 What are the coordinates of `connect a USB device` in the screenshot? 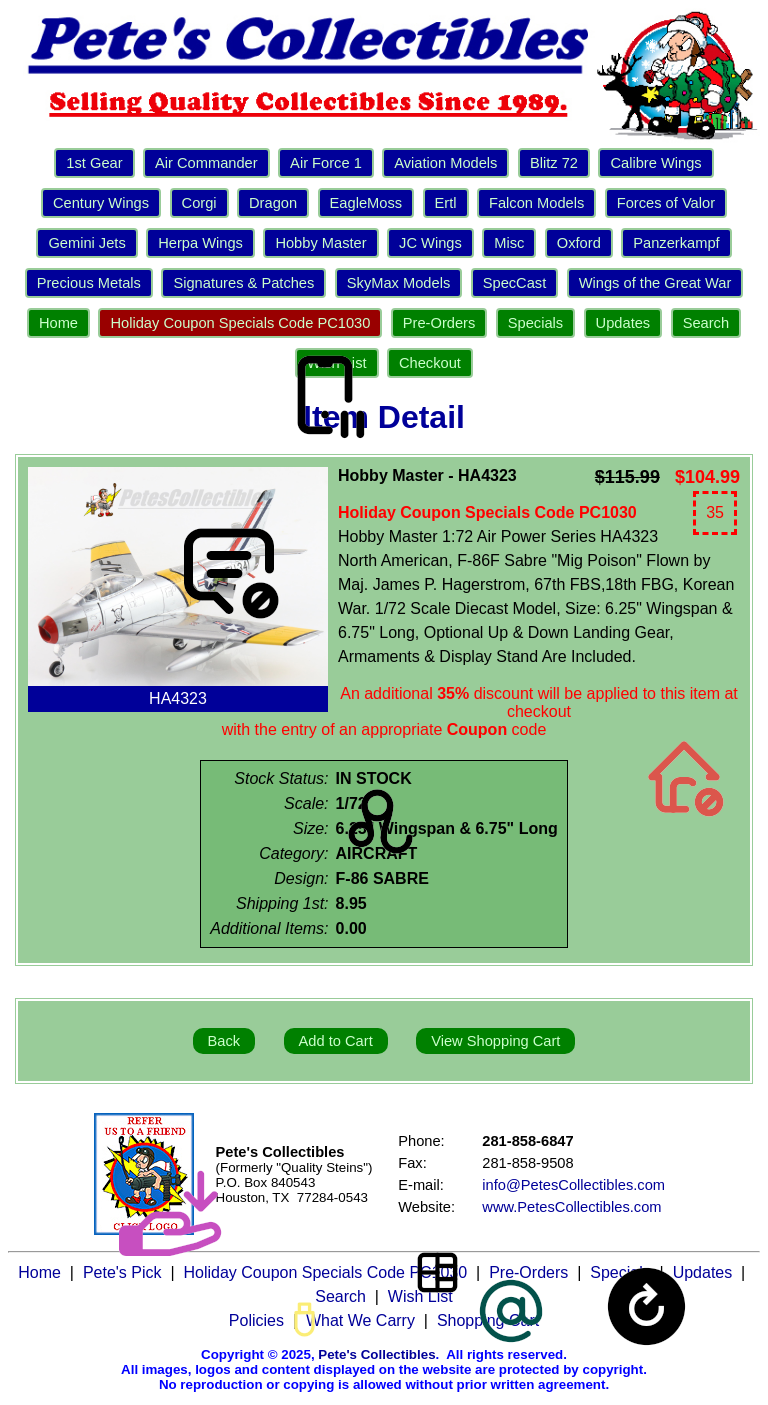 It's located at (304, 1319).